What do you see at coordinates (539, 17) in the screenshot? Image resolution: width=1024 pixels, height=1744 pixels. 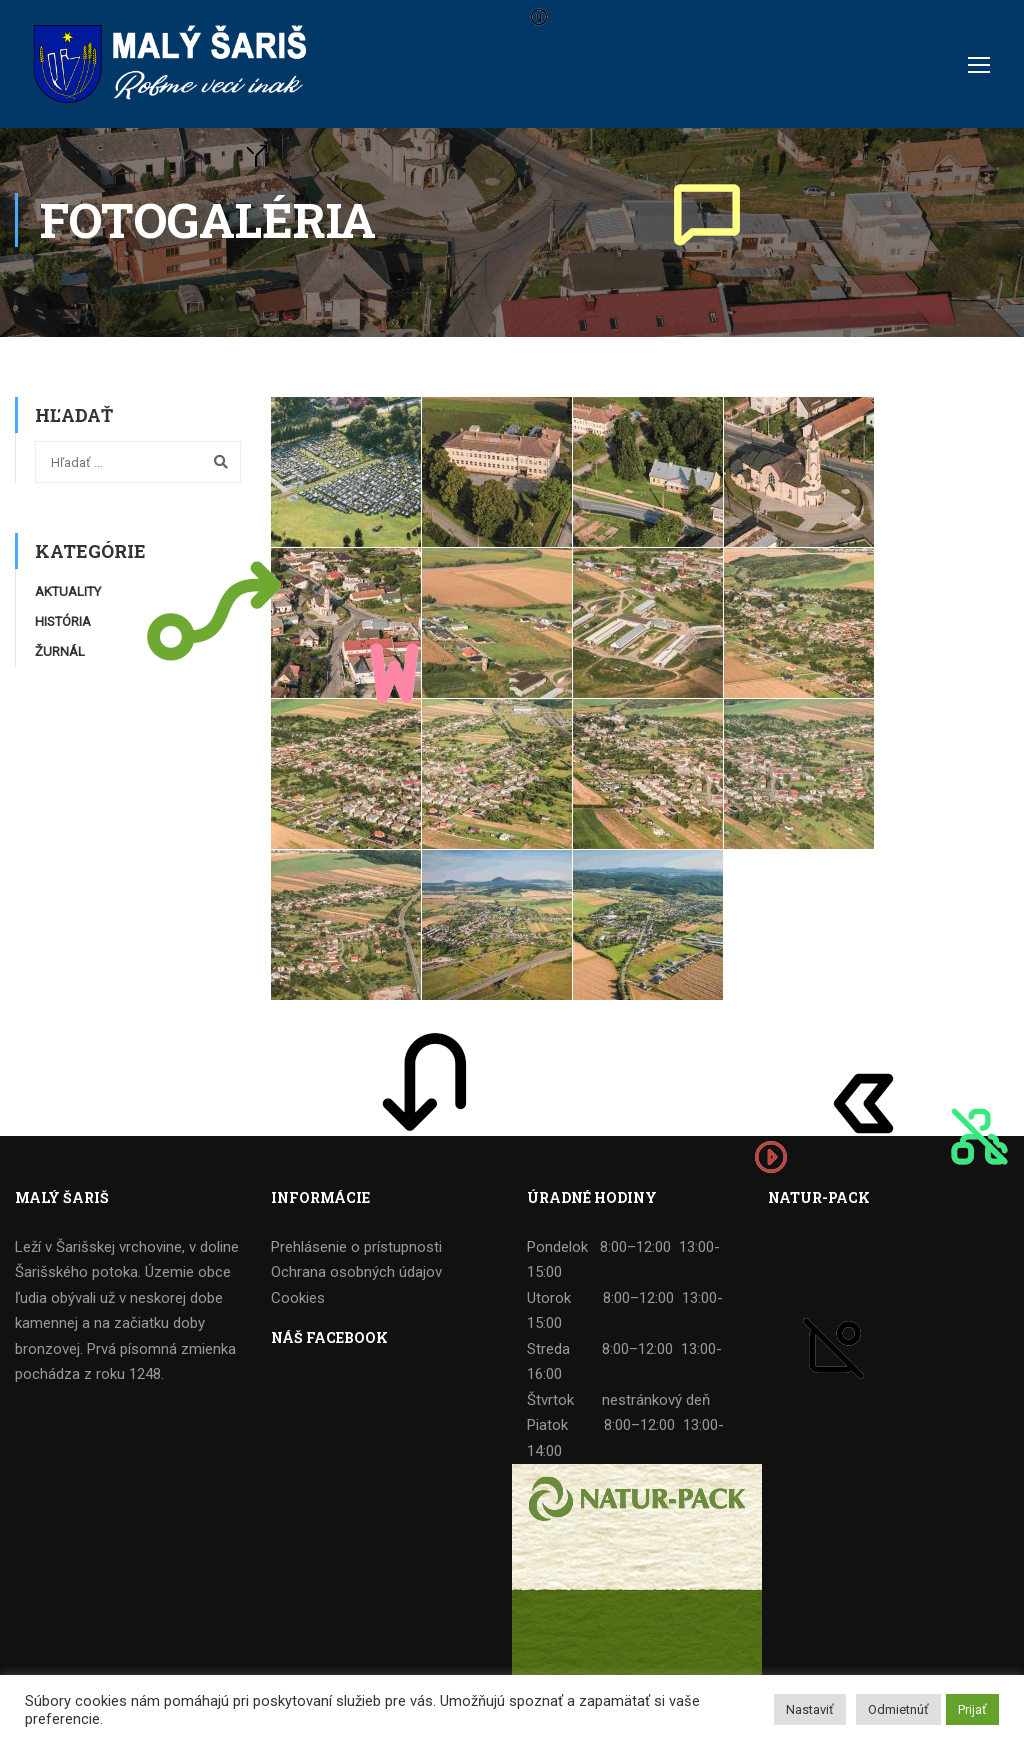 I see `letter Q avatar or profile icon` at bounding box center [539, 17].